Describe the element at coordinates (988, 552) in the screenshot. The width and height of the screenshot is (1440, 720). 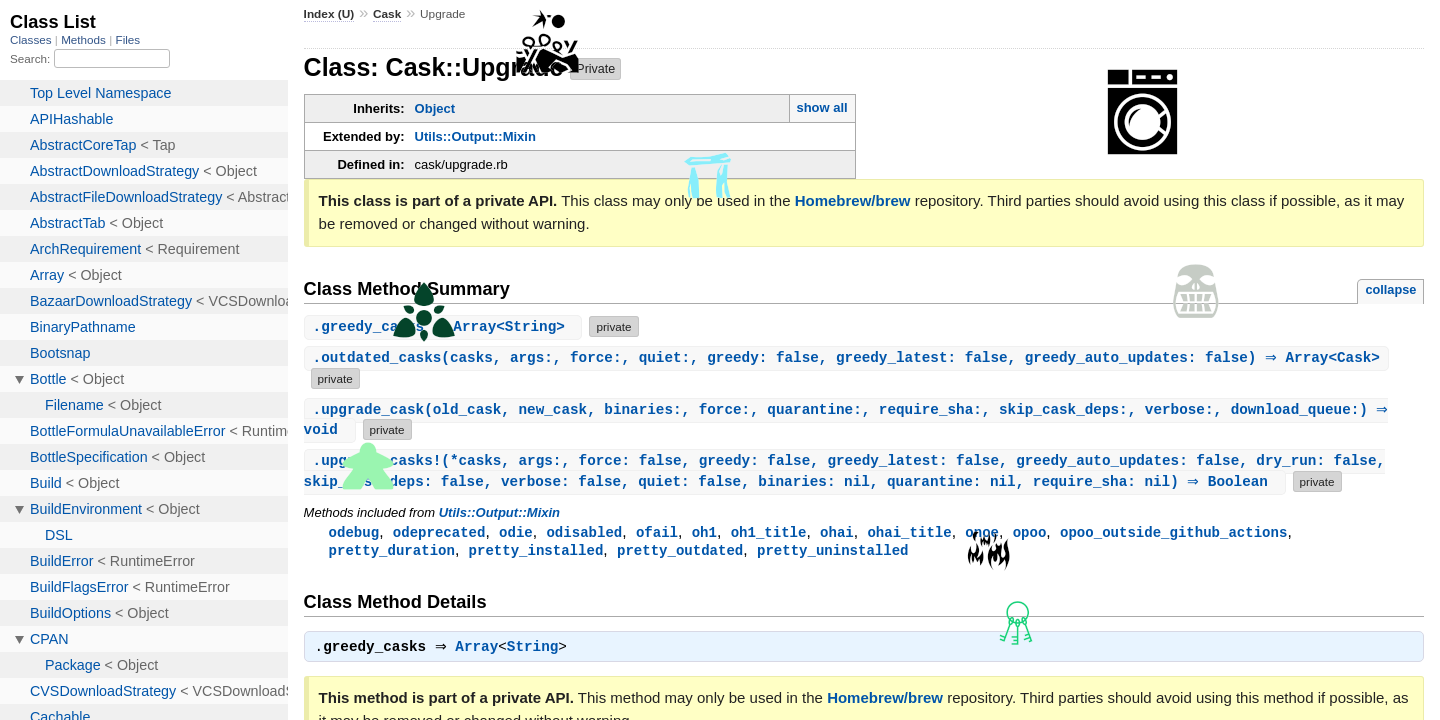
I see `indicates active wildfire alerts in your area` at that location.